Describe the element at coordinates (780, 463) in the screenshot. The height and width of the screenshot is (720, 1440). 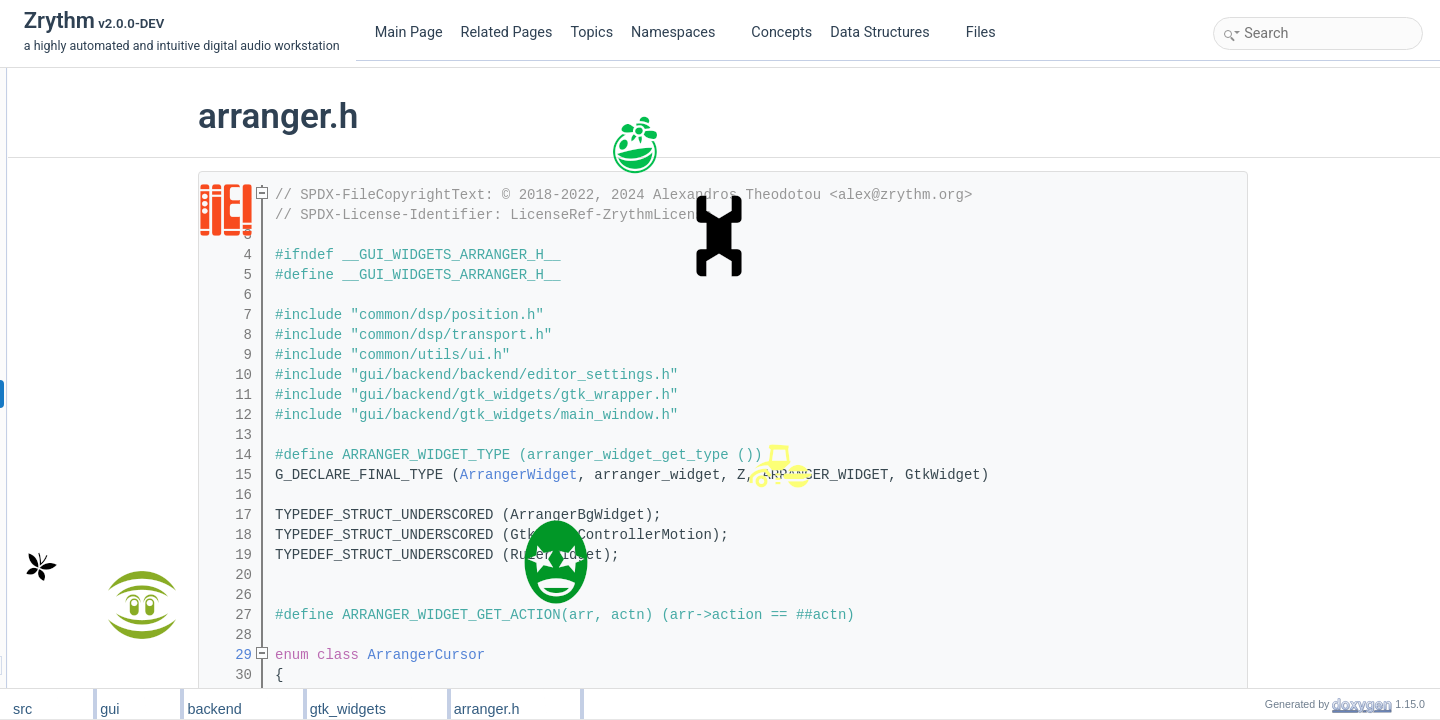
I see `construction or road building category` at that location.